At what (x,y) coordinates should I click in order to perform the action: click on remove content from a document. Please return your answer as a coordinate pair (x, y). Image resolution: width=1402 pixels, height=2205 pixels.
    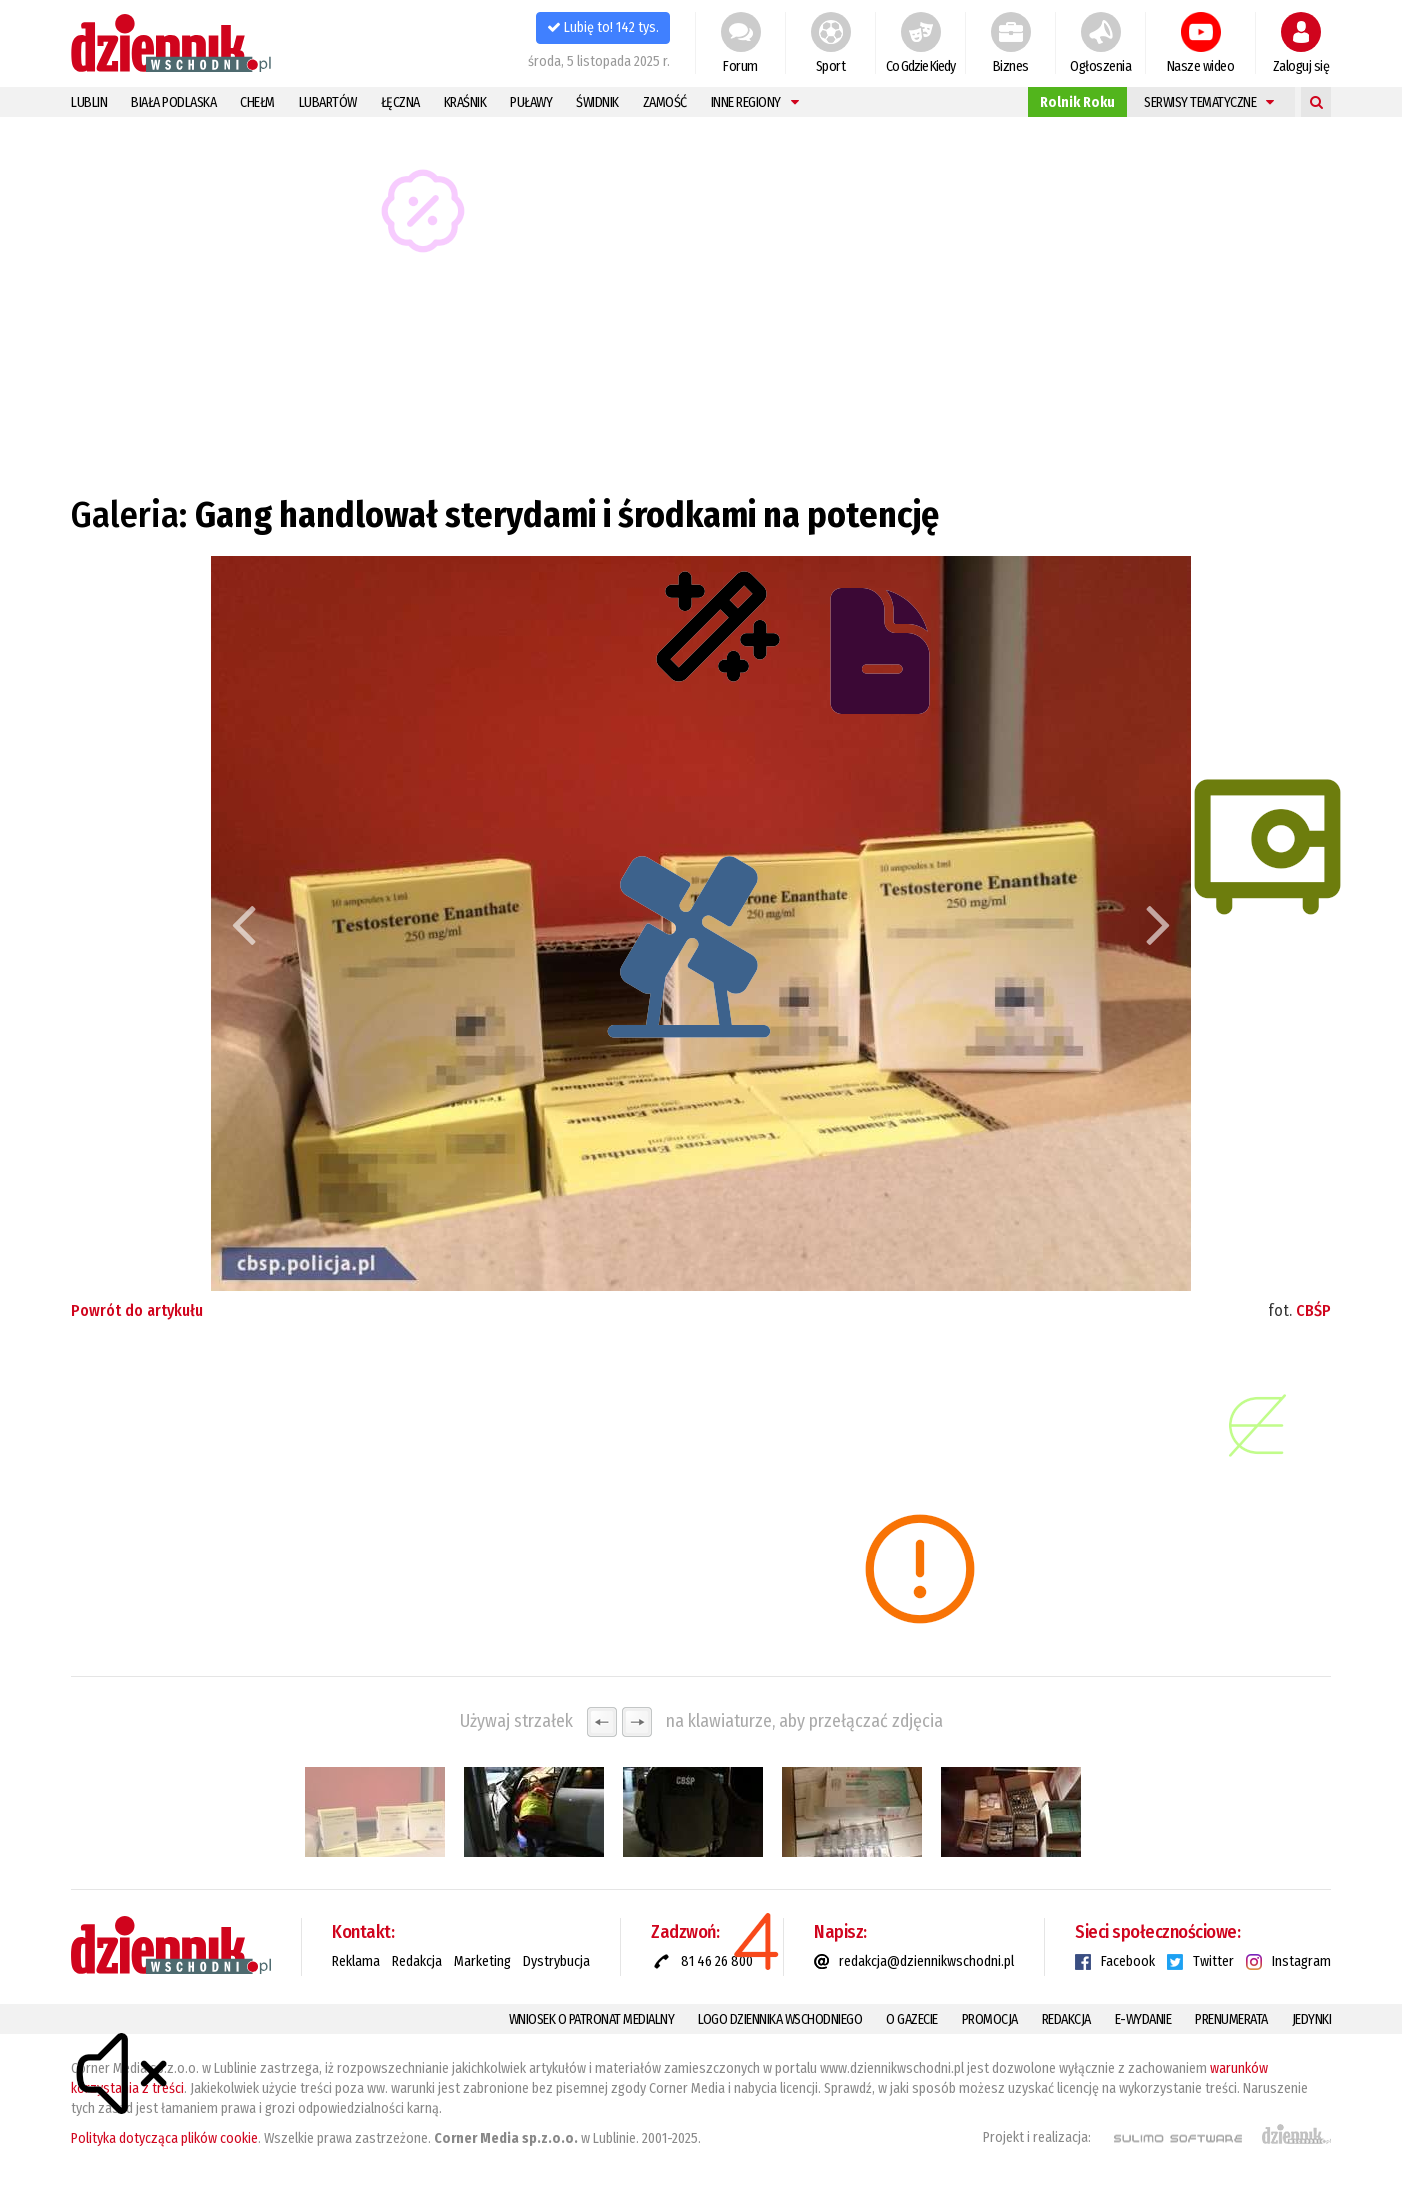
    Looking at the image, I should click on (880, 651).